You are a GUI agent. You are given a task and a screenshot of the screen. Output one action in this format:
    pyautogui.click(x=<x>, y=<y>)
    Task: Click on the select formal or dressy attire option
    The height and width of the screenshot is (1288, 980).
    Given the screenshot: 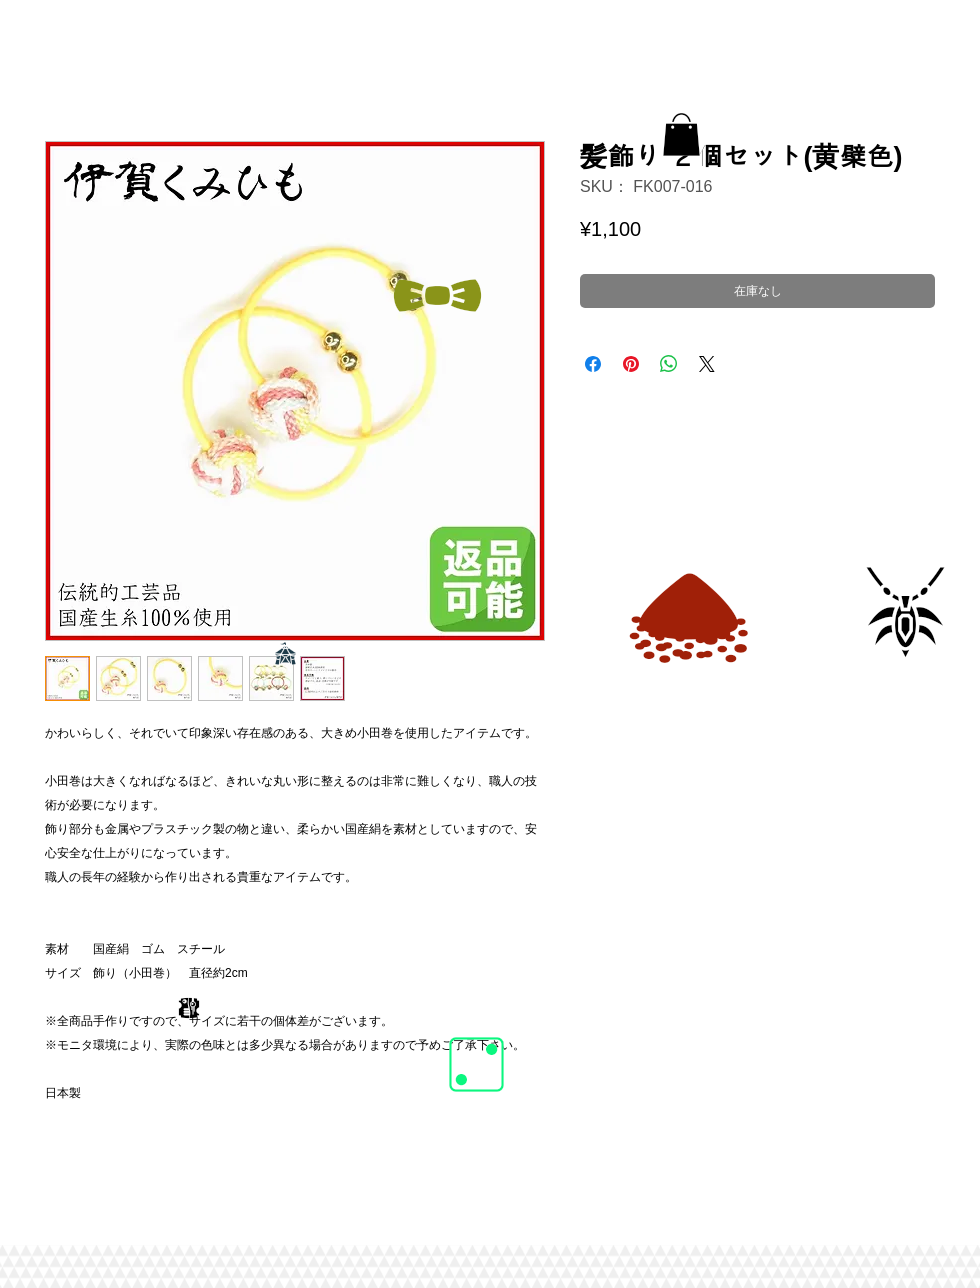 What is the action you would take?
    pyautogui.click(x=437, y=295)
    